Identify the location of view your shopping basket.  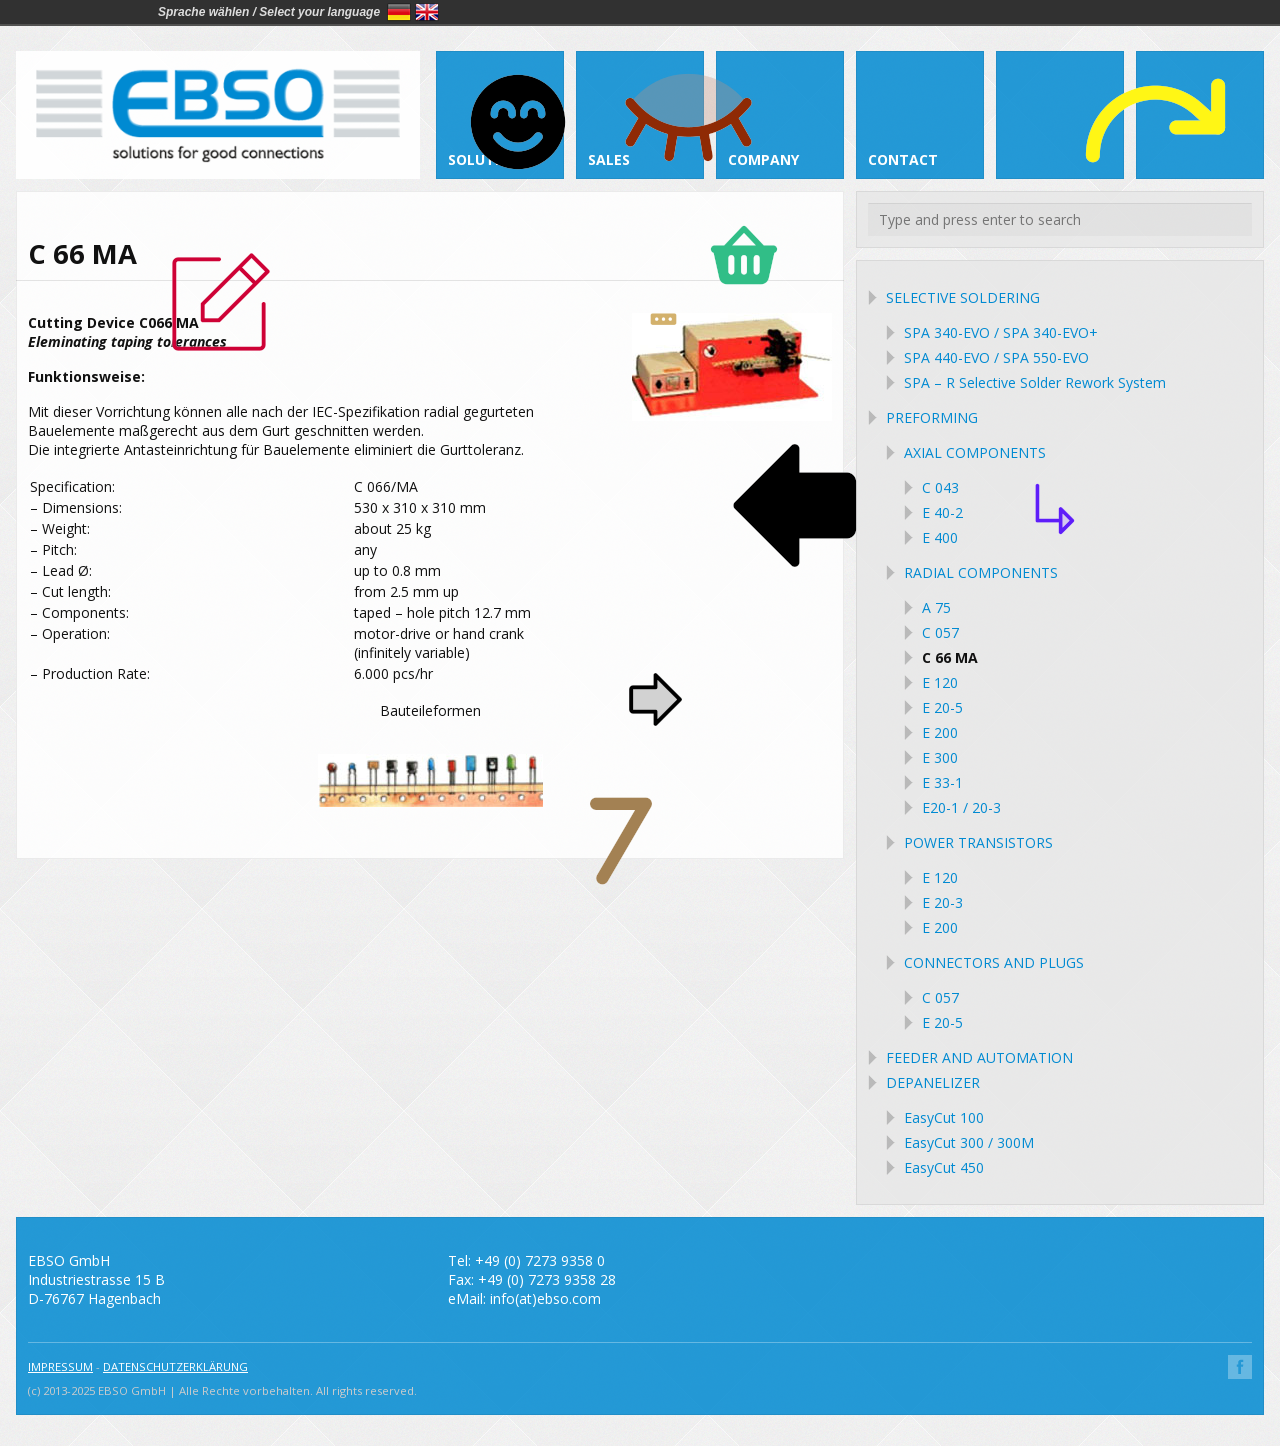
(744, 257).